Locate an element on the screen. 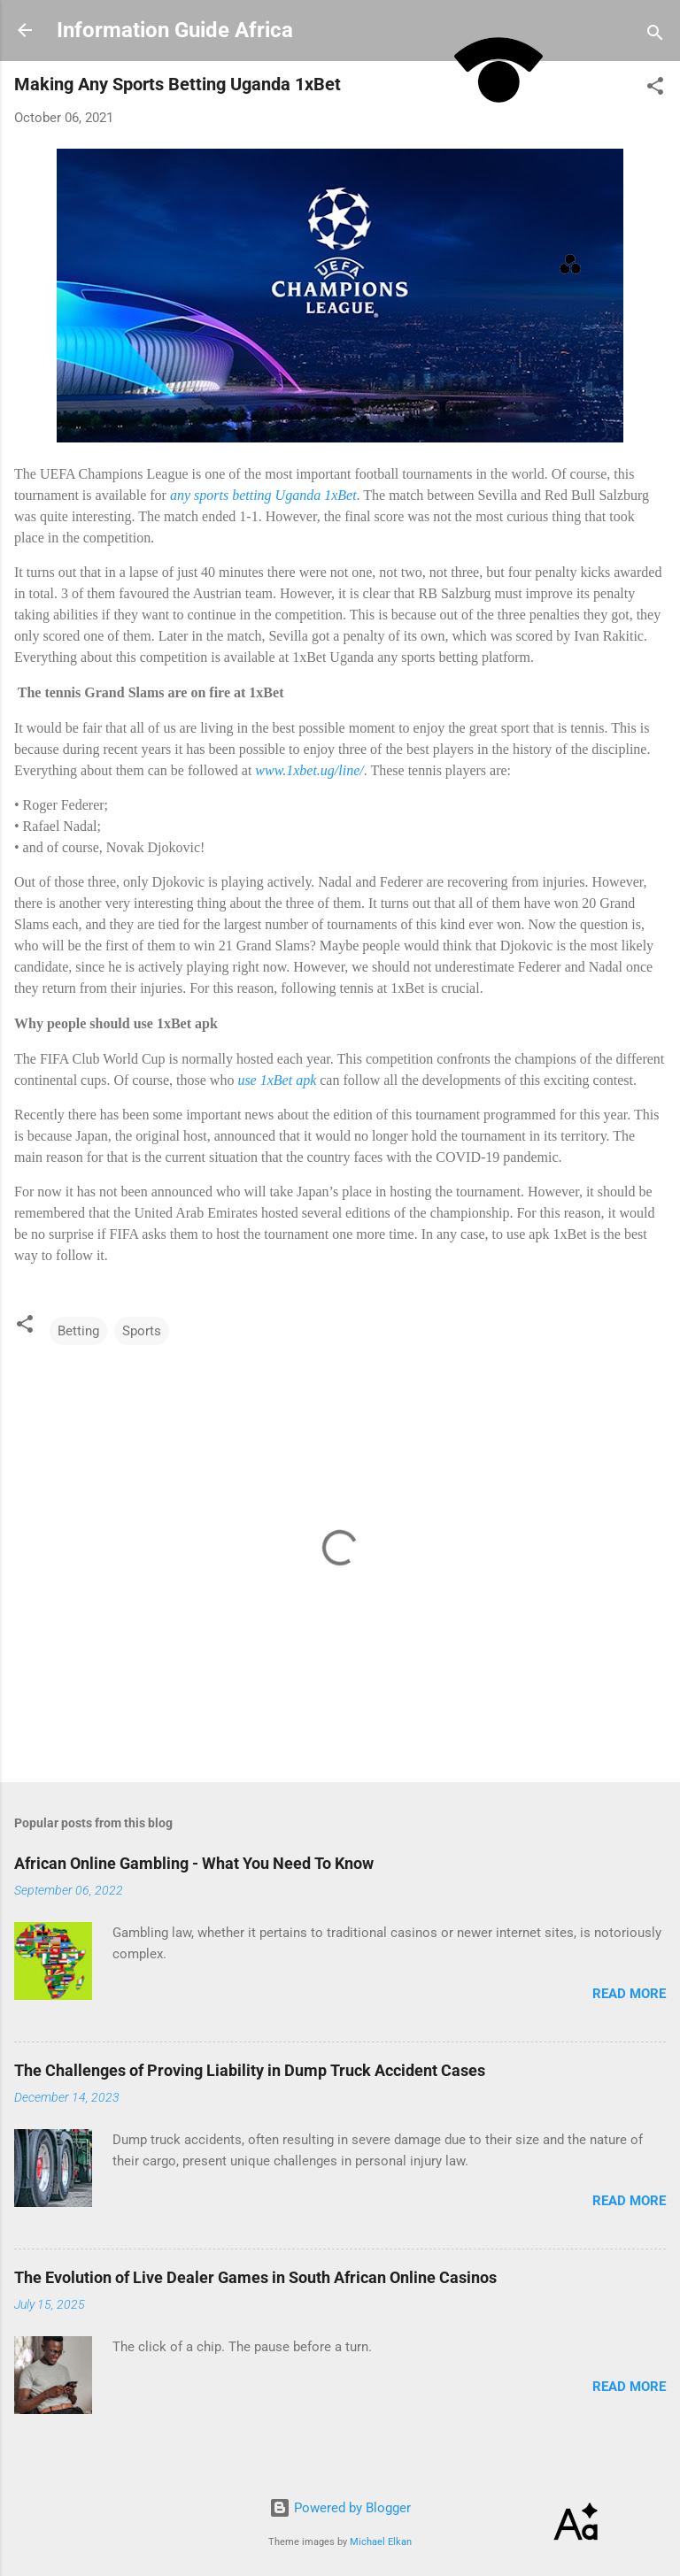  adjust text size with AI assistance is located at coordinates (576, 2524).